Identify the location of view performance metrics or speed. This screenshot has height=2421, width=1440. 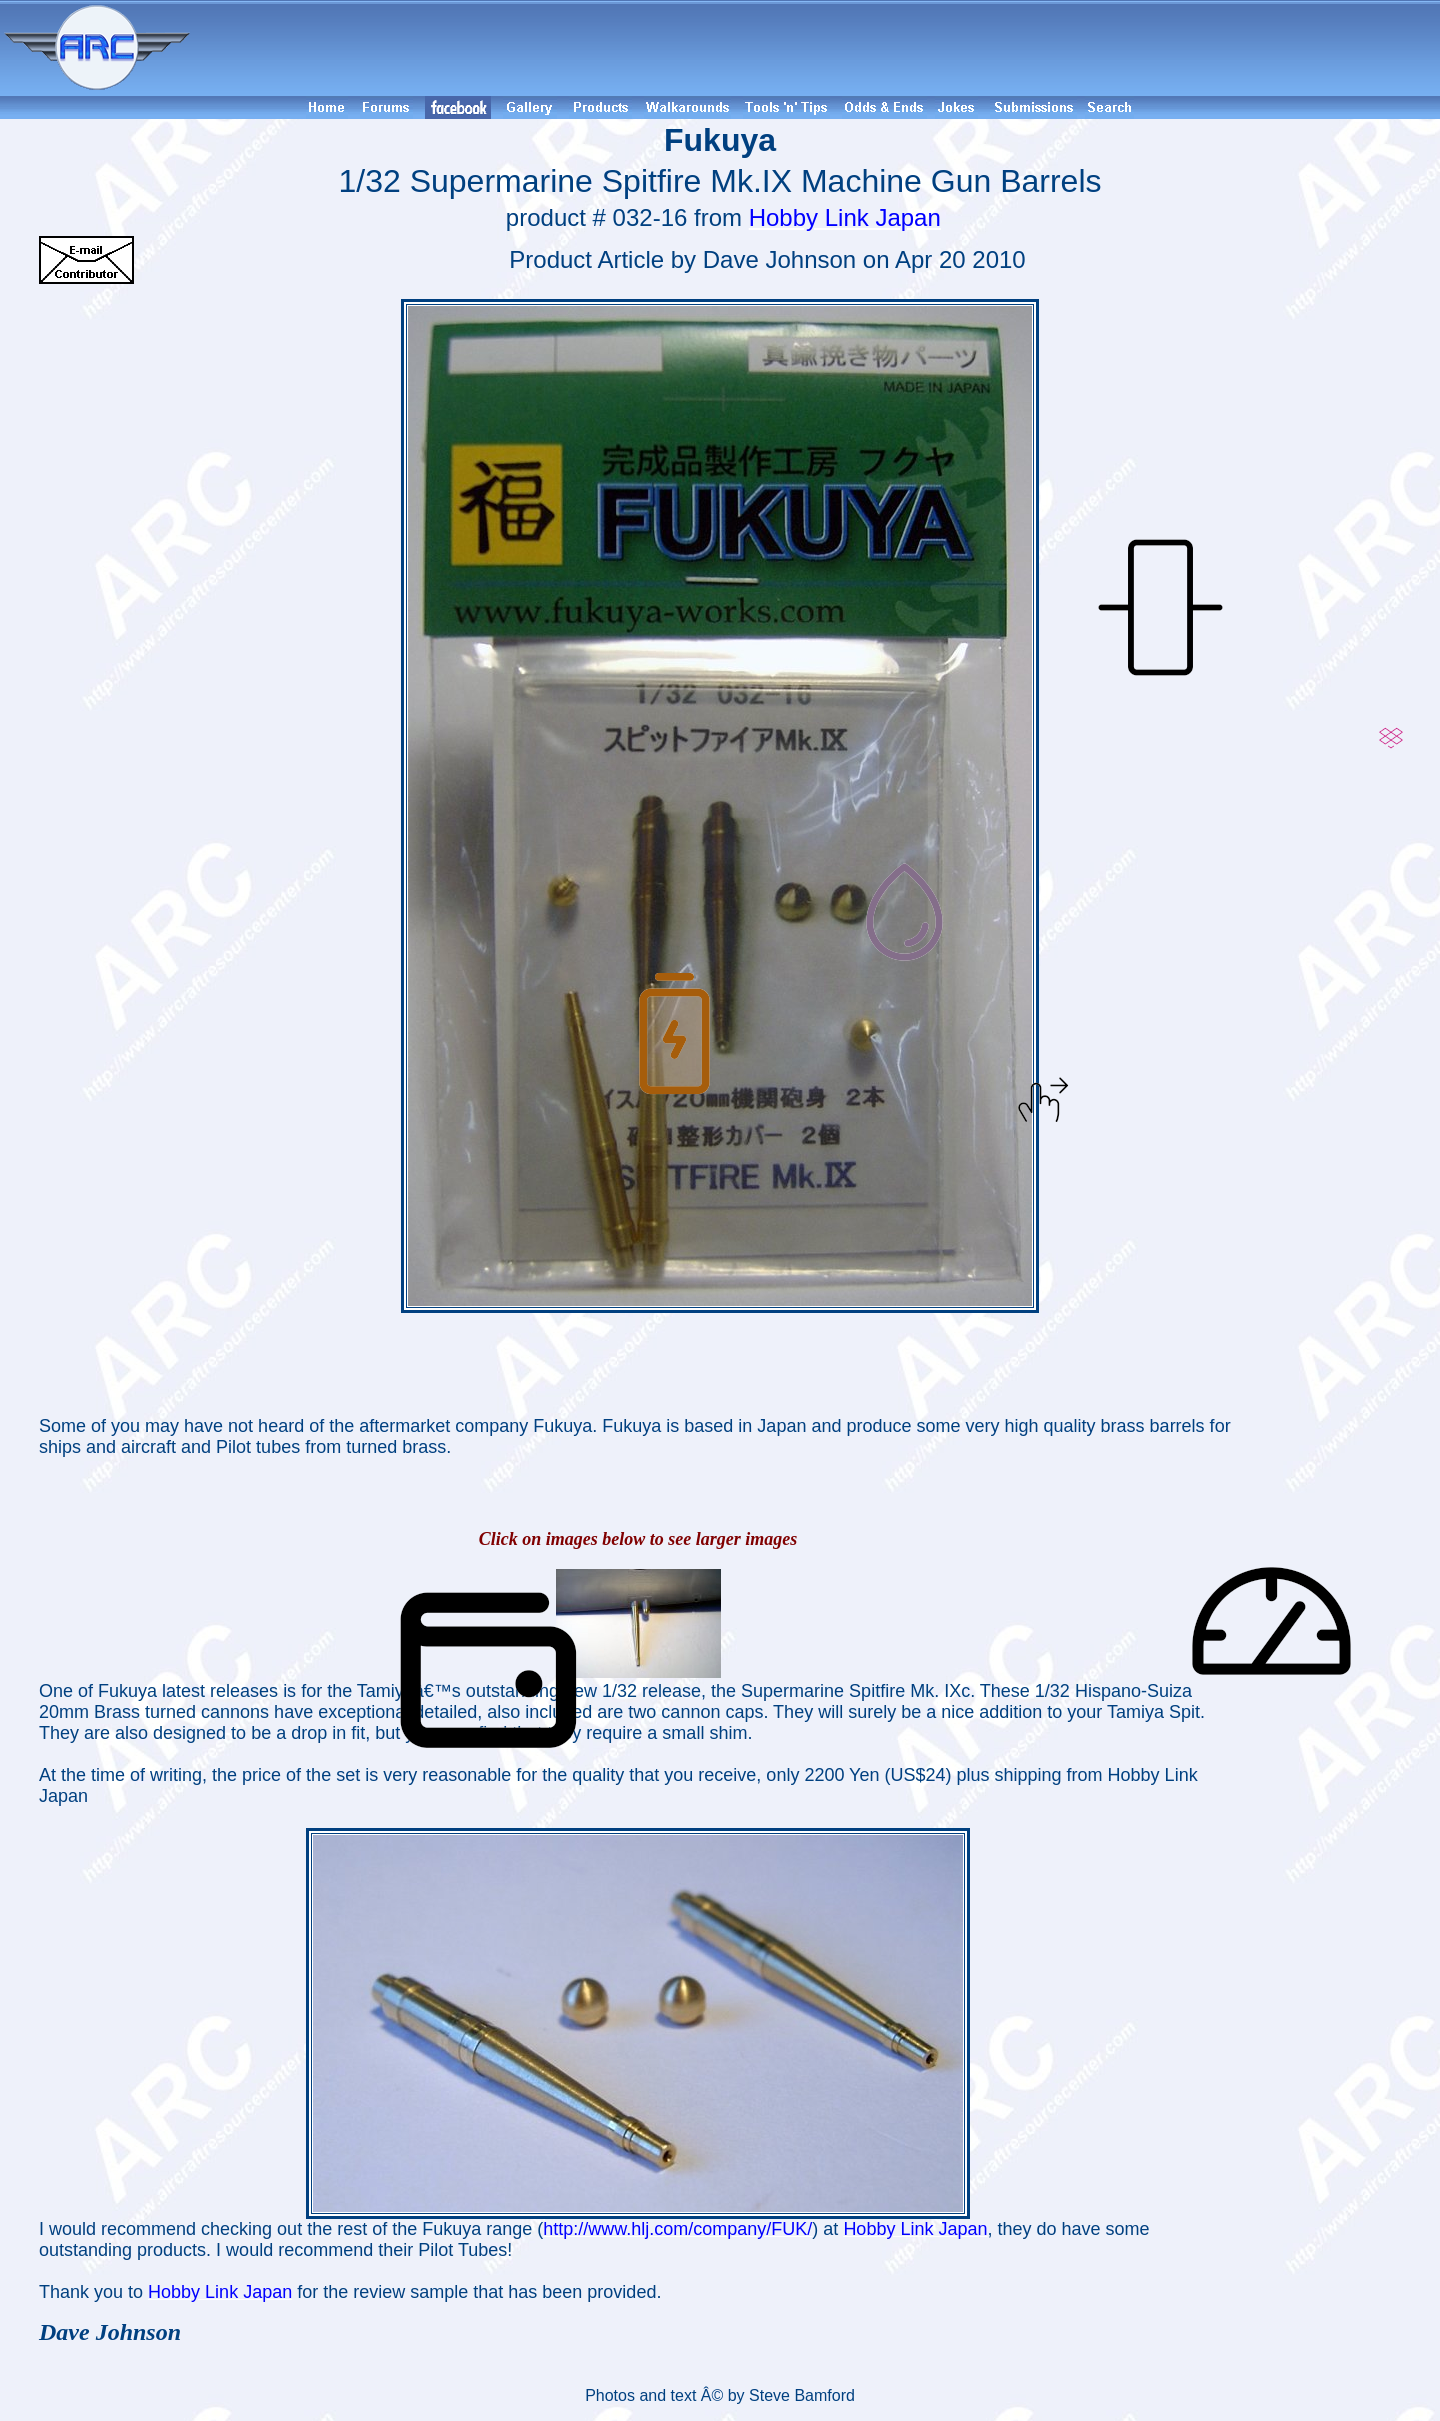
(1271, 1629).